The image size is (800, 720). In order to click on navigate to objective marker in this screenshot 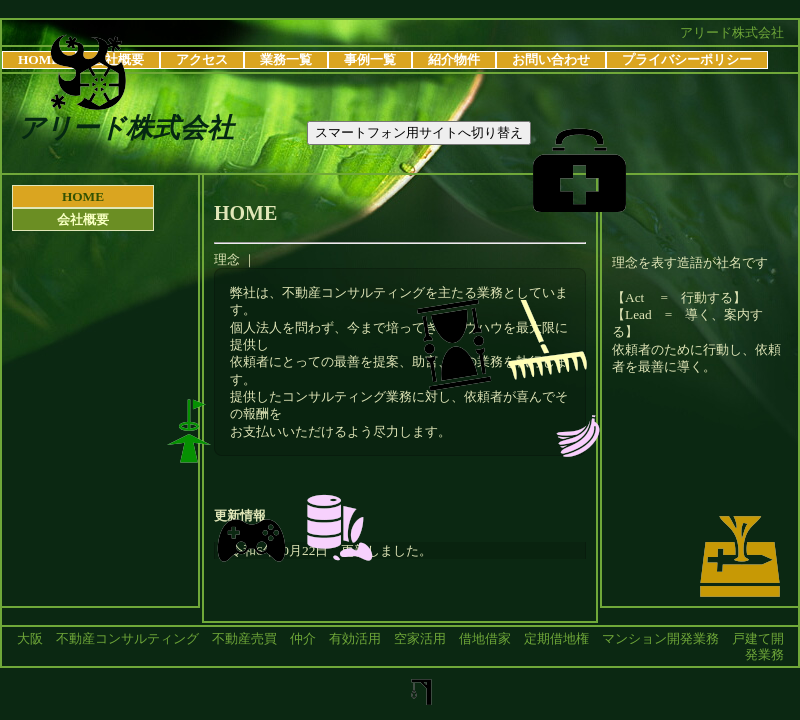, I will do `click(189, 431)`.